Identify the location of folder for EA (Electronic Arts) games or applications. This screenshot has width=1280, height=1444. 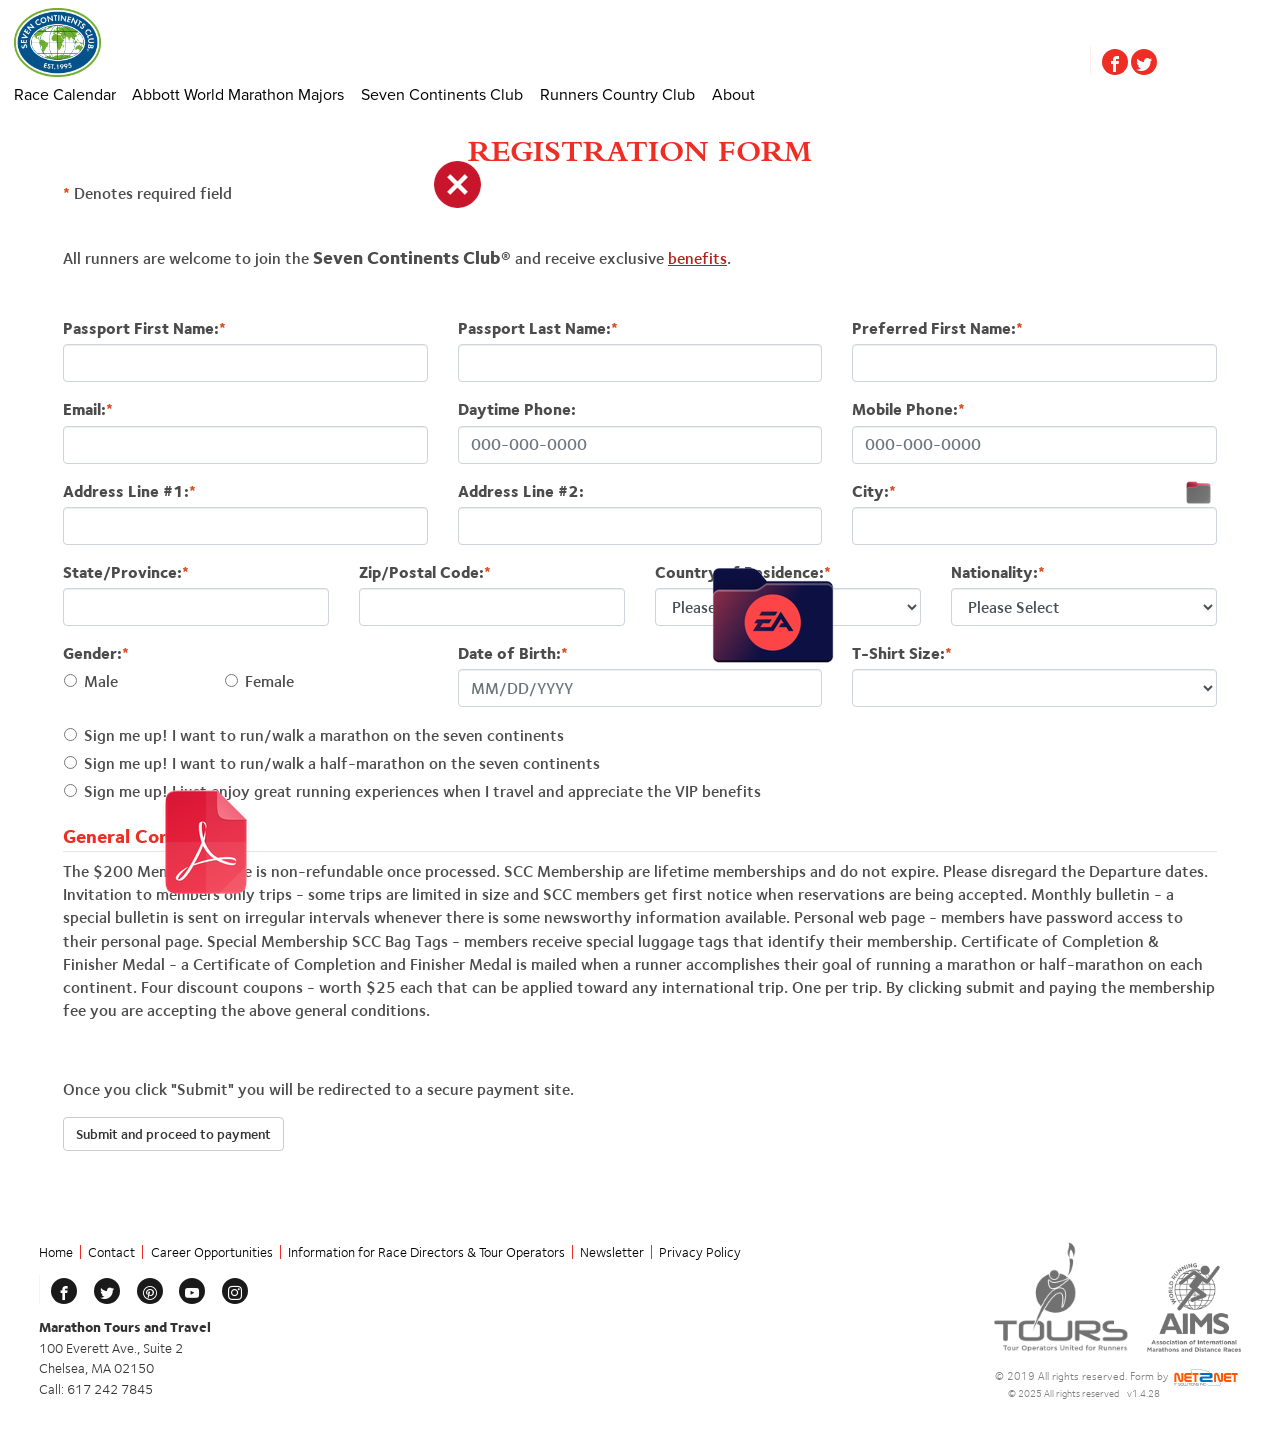
(772, 618).